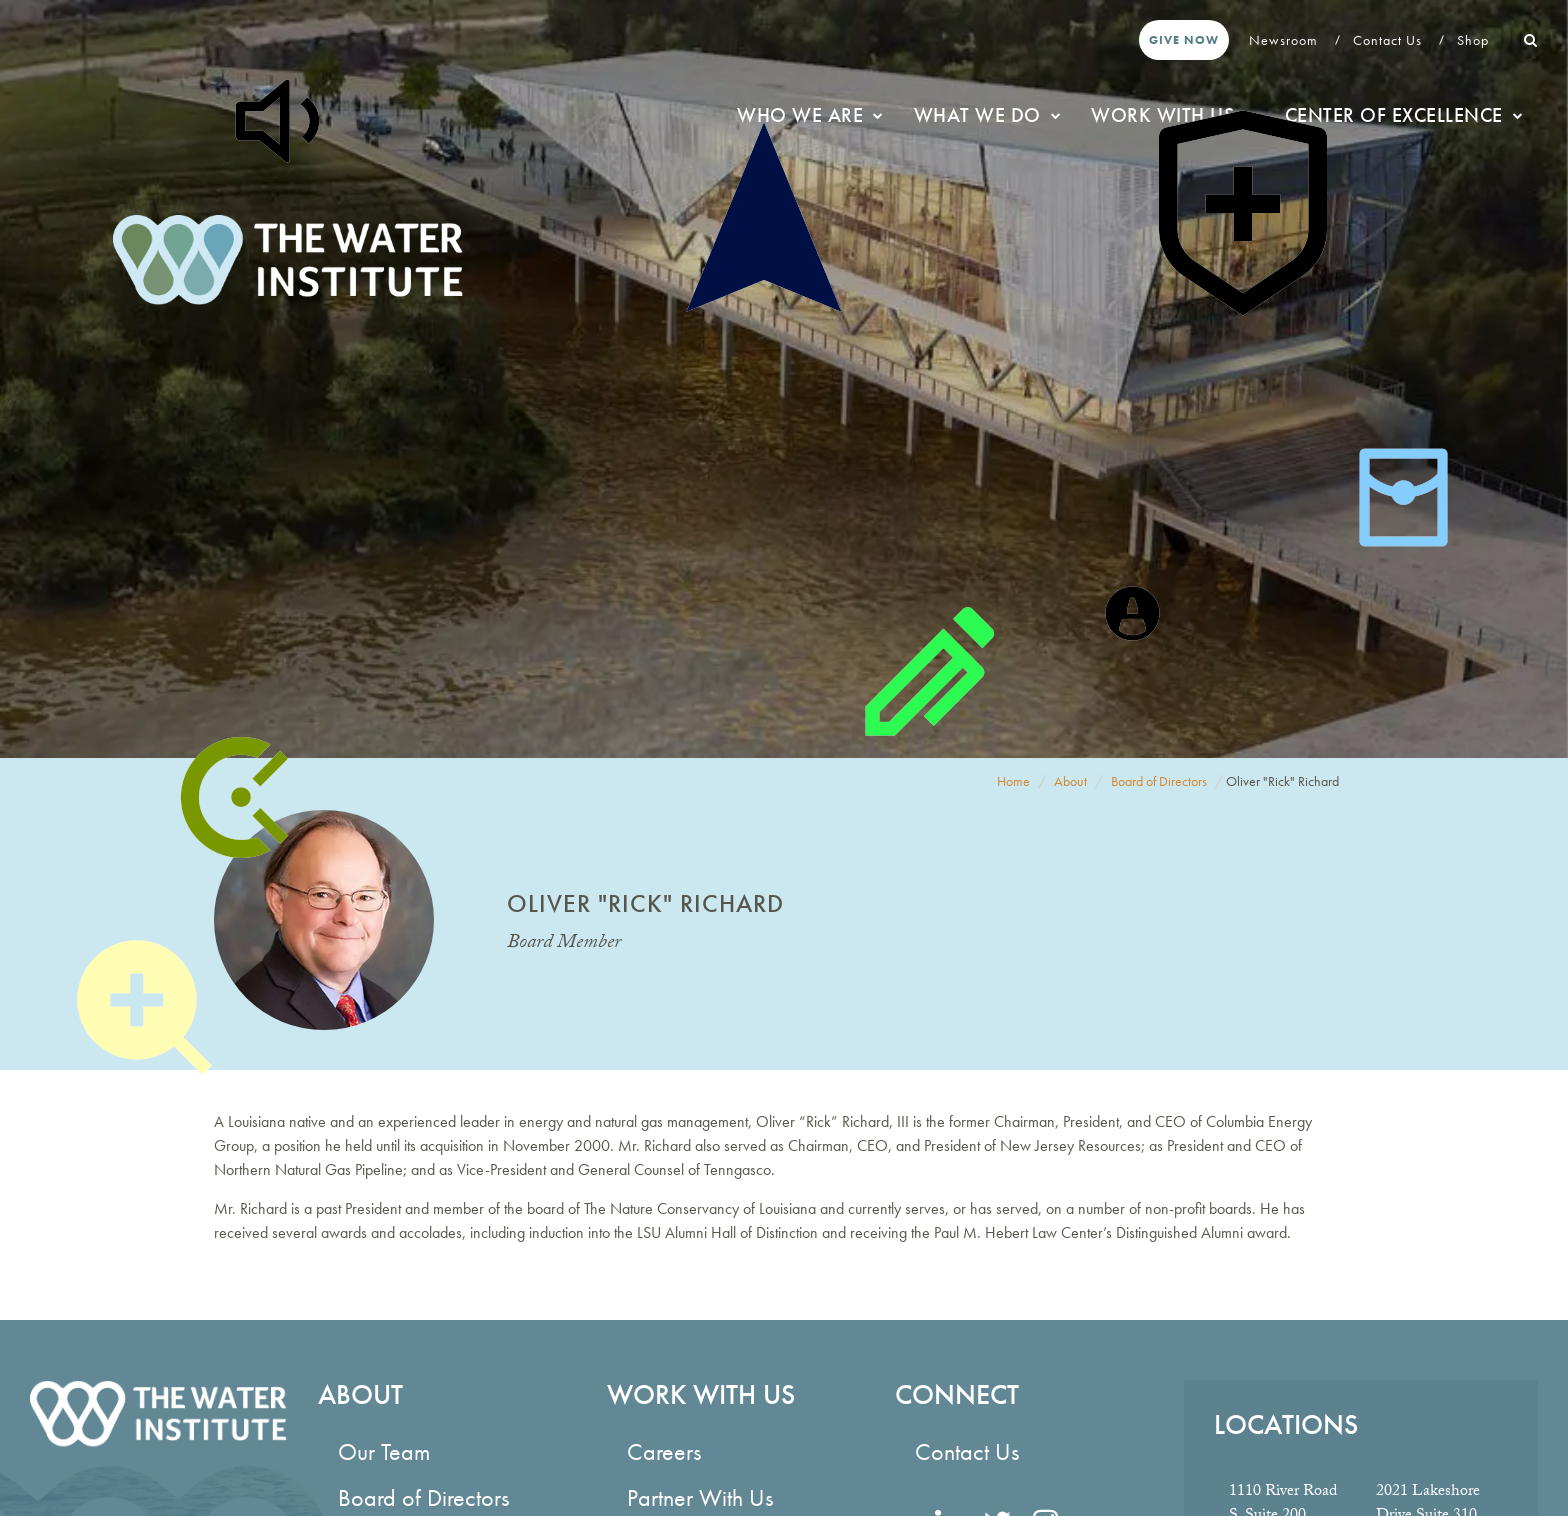 The width and height of the screenshot is (1568, 1516). Describe the element at coordinates (1243, 213) in the screenshot. I see `add security protection or shield` at that location.